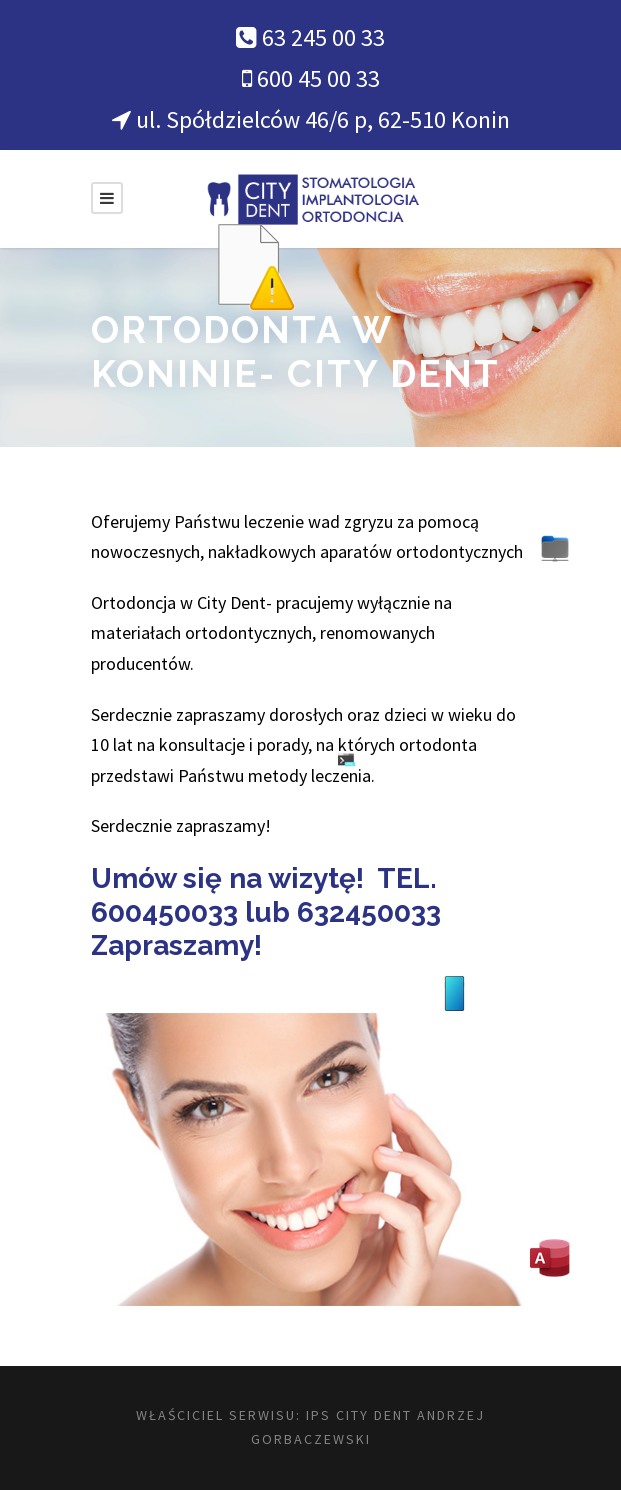 This screenshot has height=1490, width=621. Describe the element at coordinates (550, 1258) in the screenshot. I see `open Microsoft Access database application` at that location.